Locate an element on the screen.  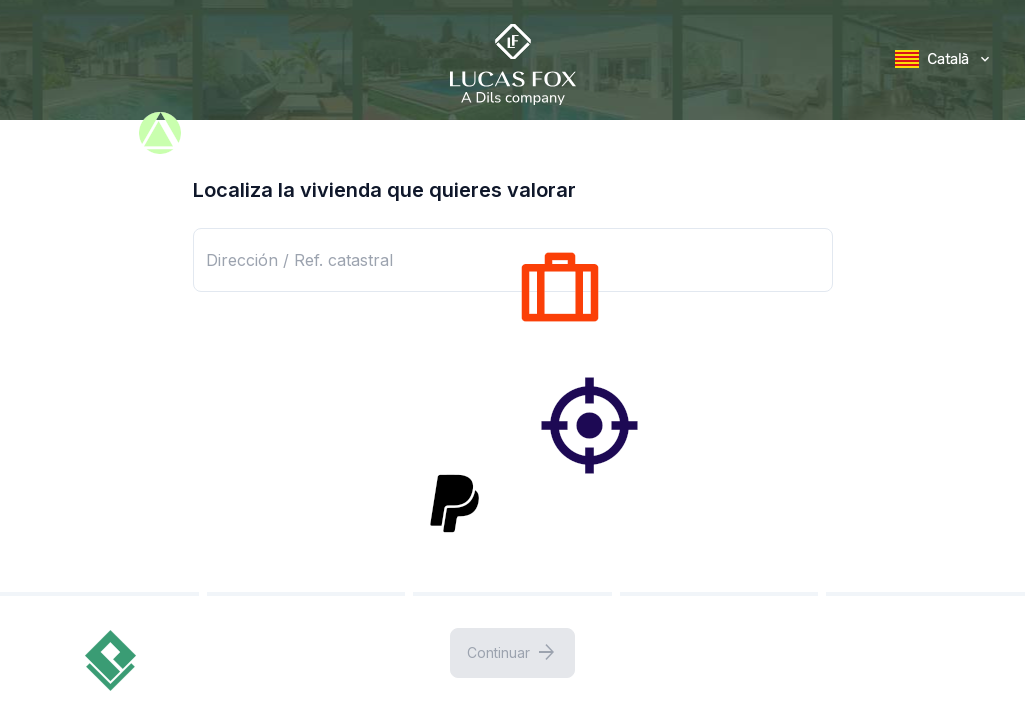
open Visual Paradigm application is located at coordinates (110, 660).